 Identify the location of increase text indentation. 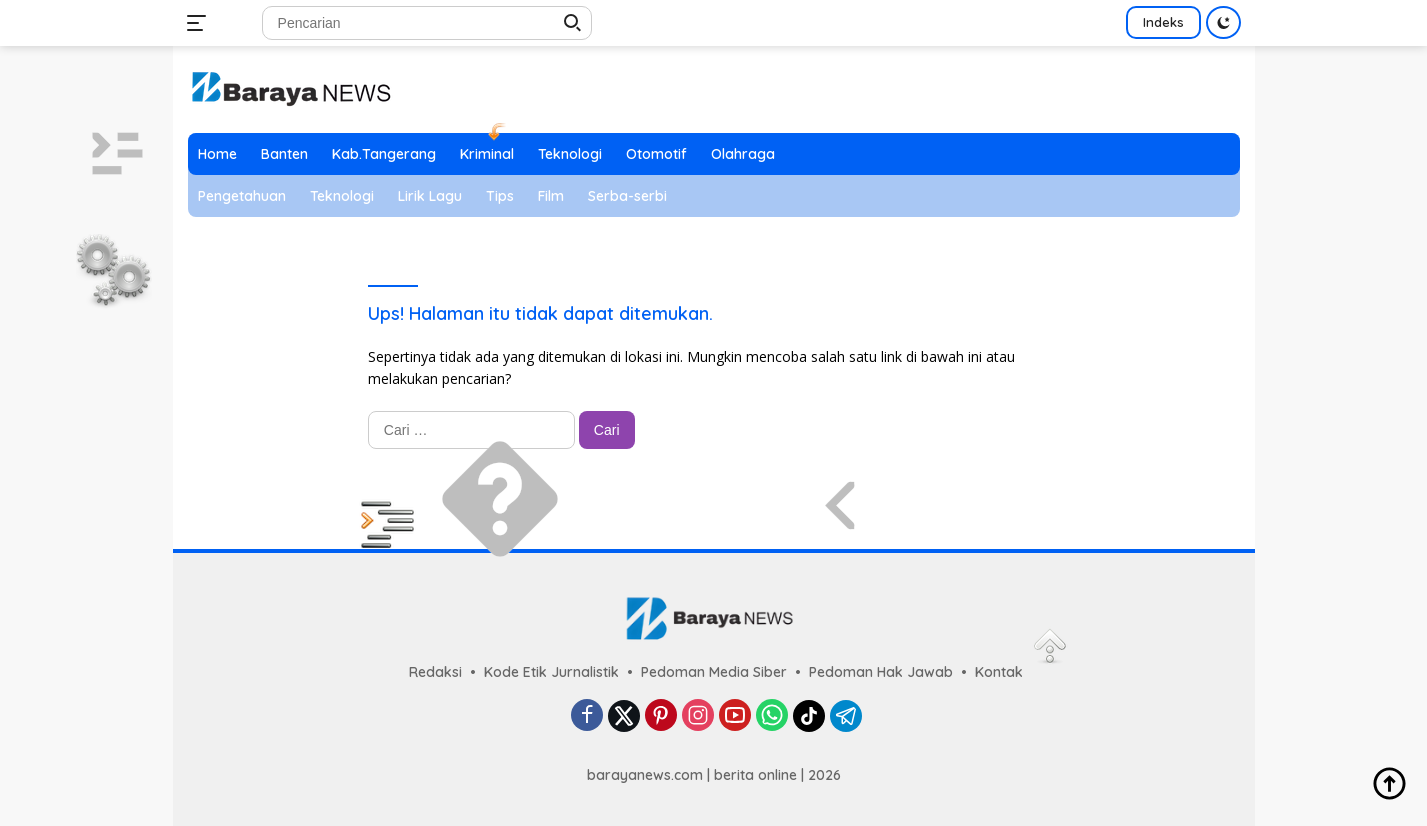
(117, 153).